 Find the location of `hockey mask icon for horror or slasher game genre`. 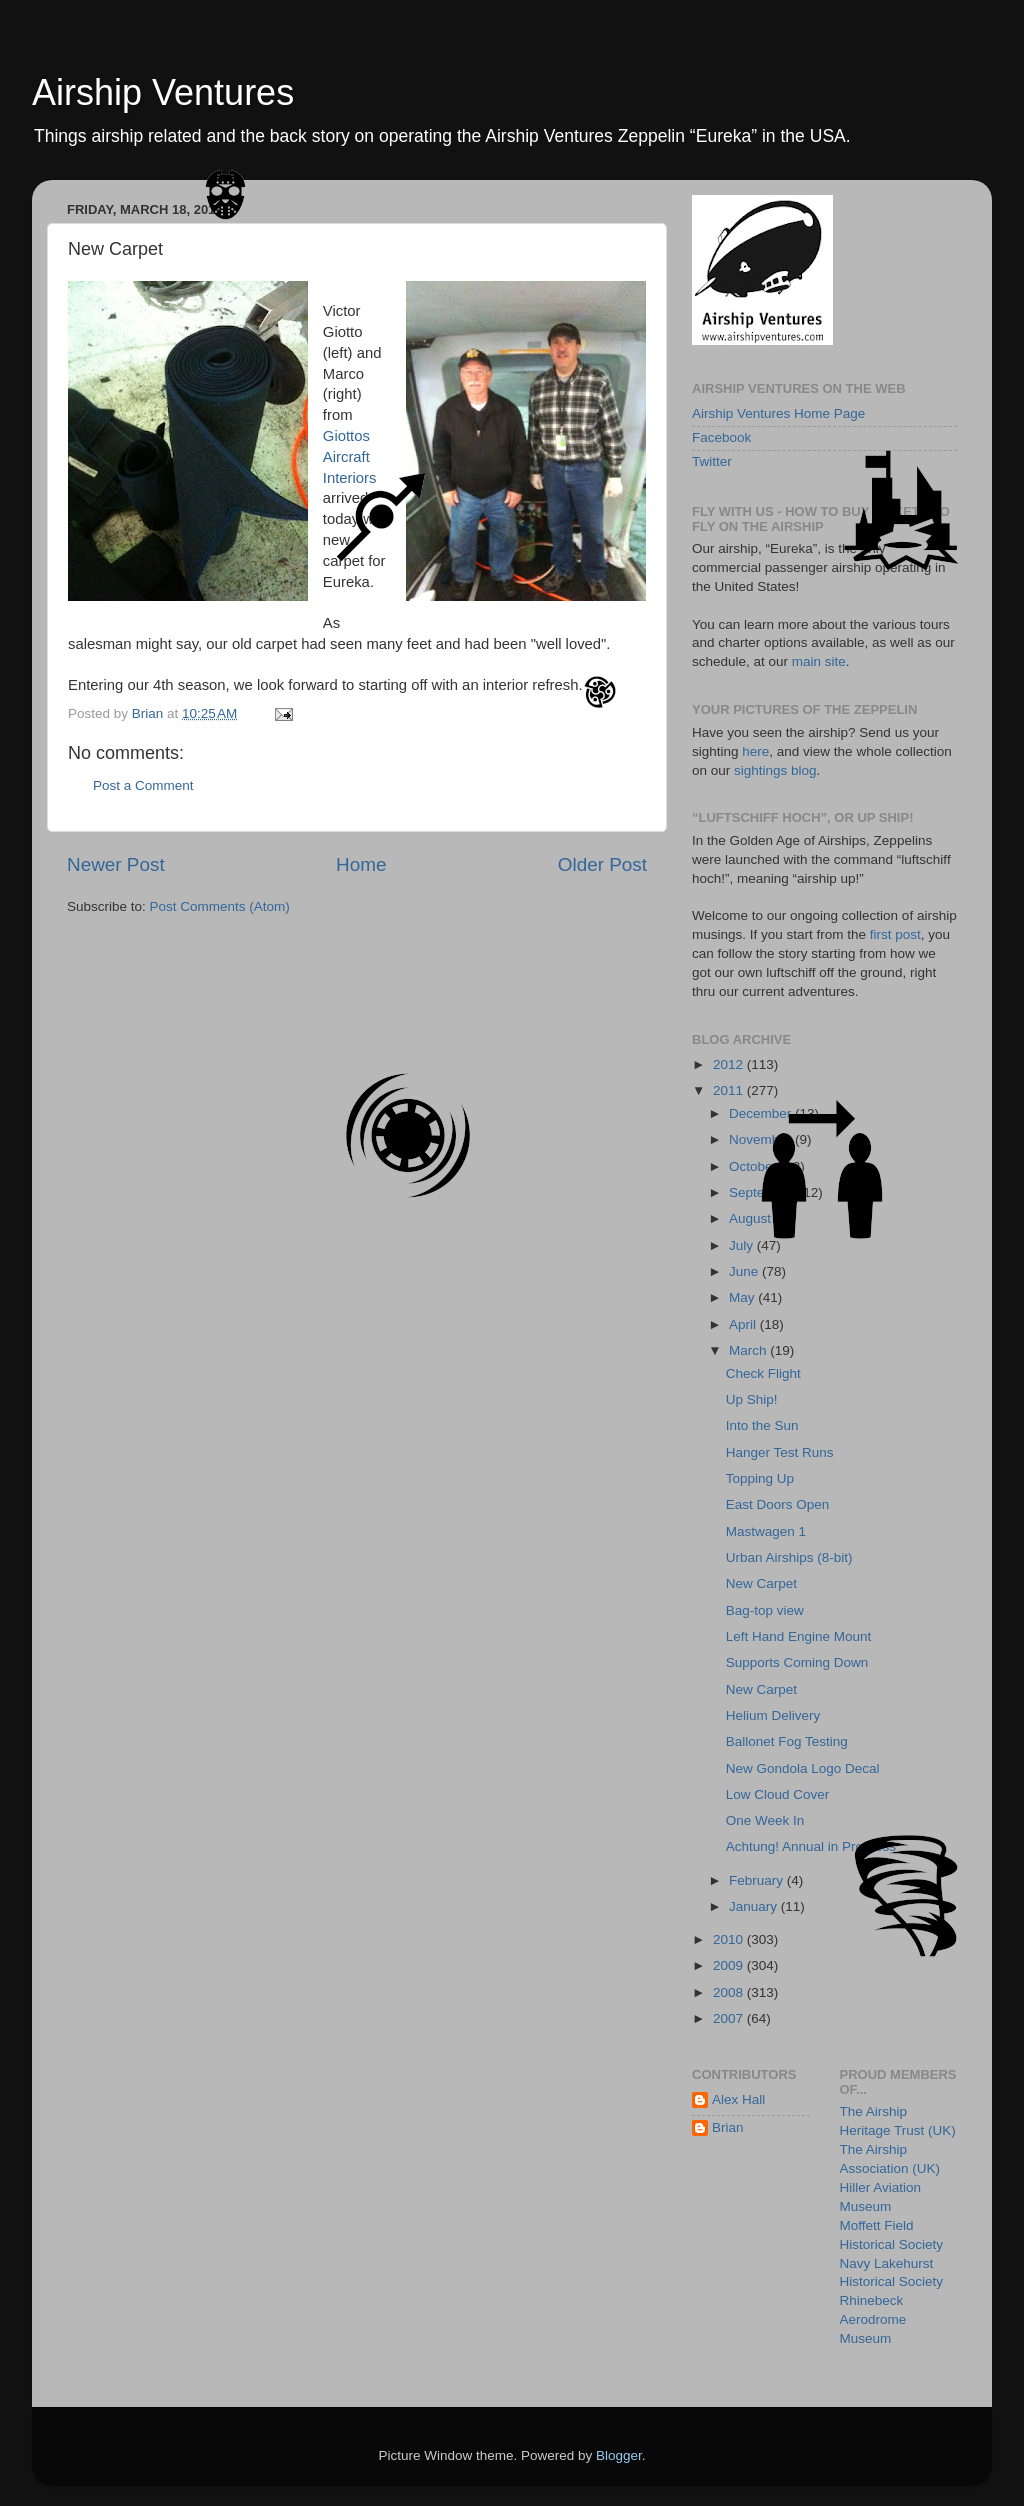

hockey mask icon for horror or slasher game genre is located at coordinates (225, 194).